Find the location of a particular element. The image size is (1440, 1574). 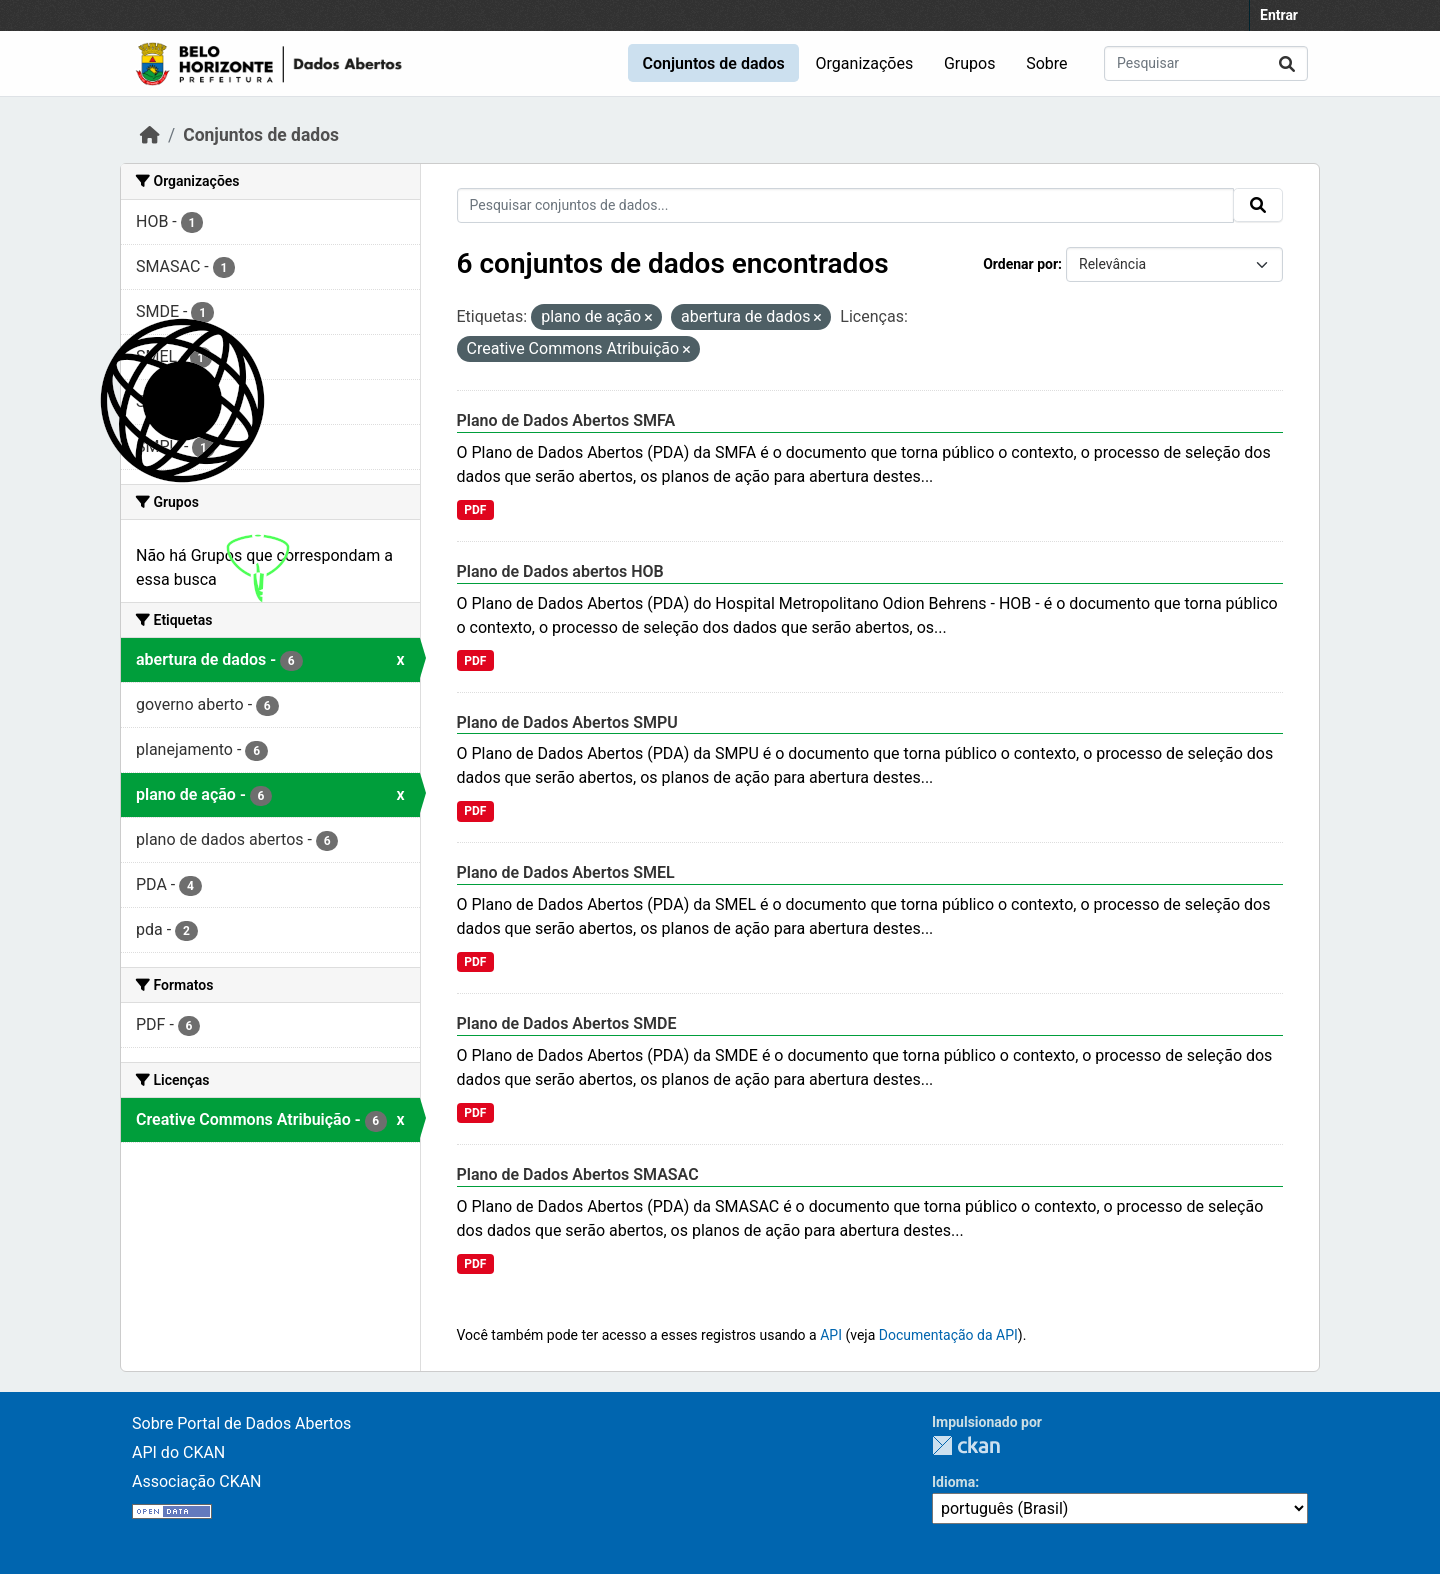

equip a feather necklace accessory is located at coordinates (258, 568).